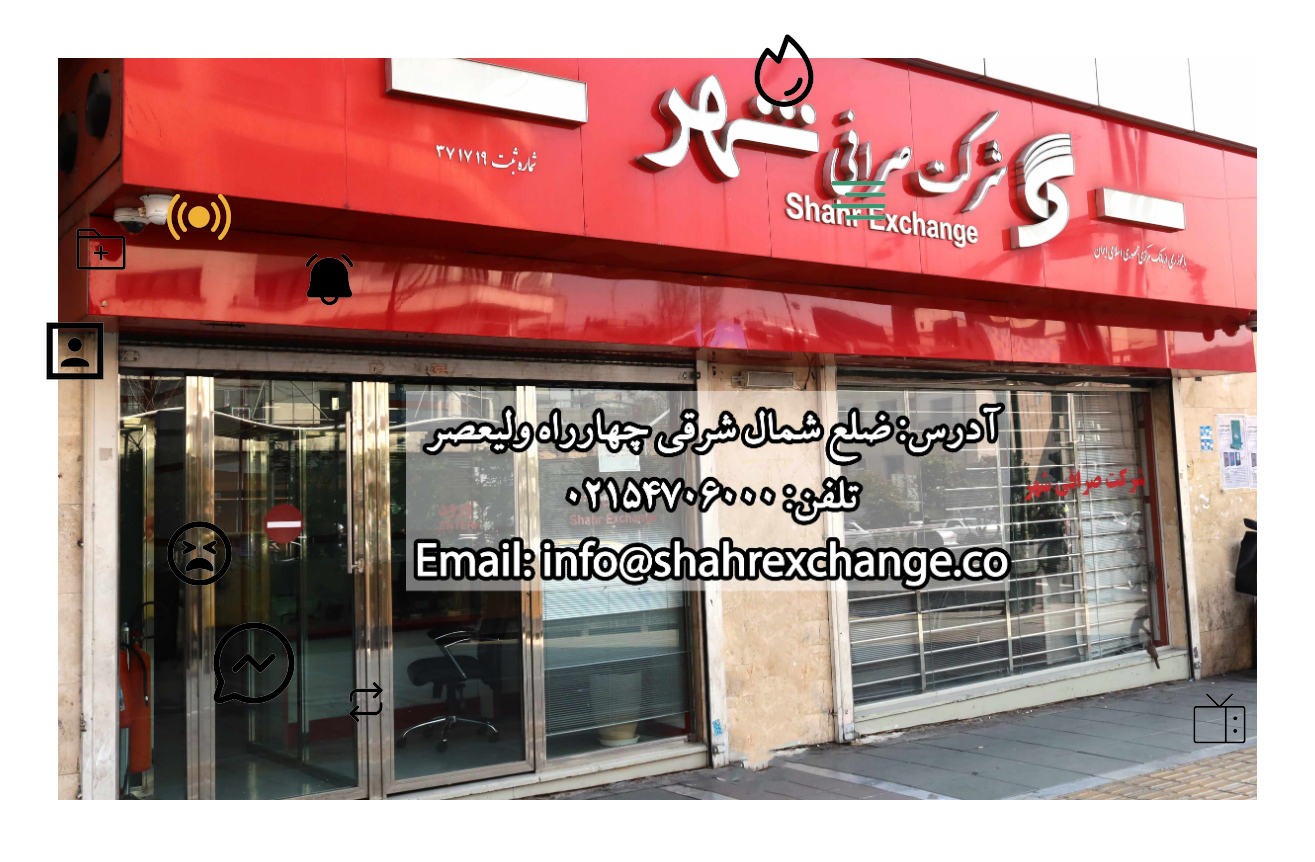 This screenshot has height=862, width=1315. What do you see at coordinates (254, 663) in the screenshot?
I see `open Facebook Messenger` at bounding box center [254, 663].